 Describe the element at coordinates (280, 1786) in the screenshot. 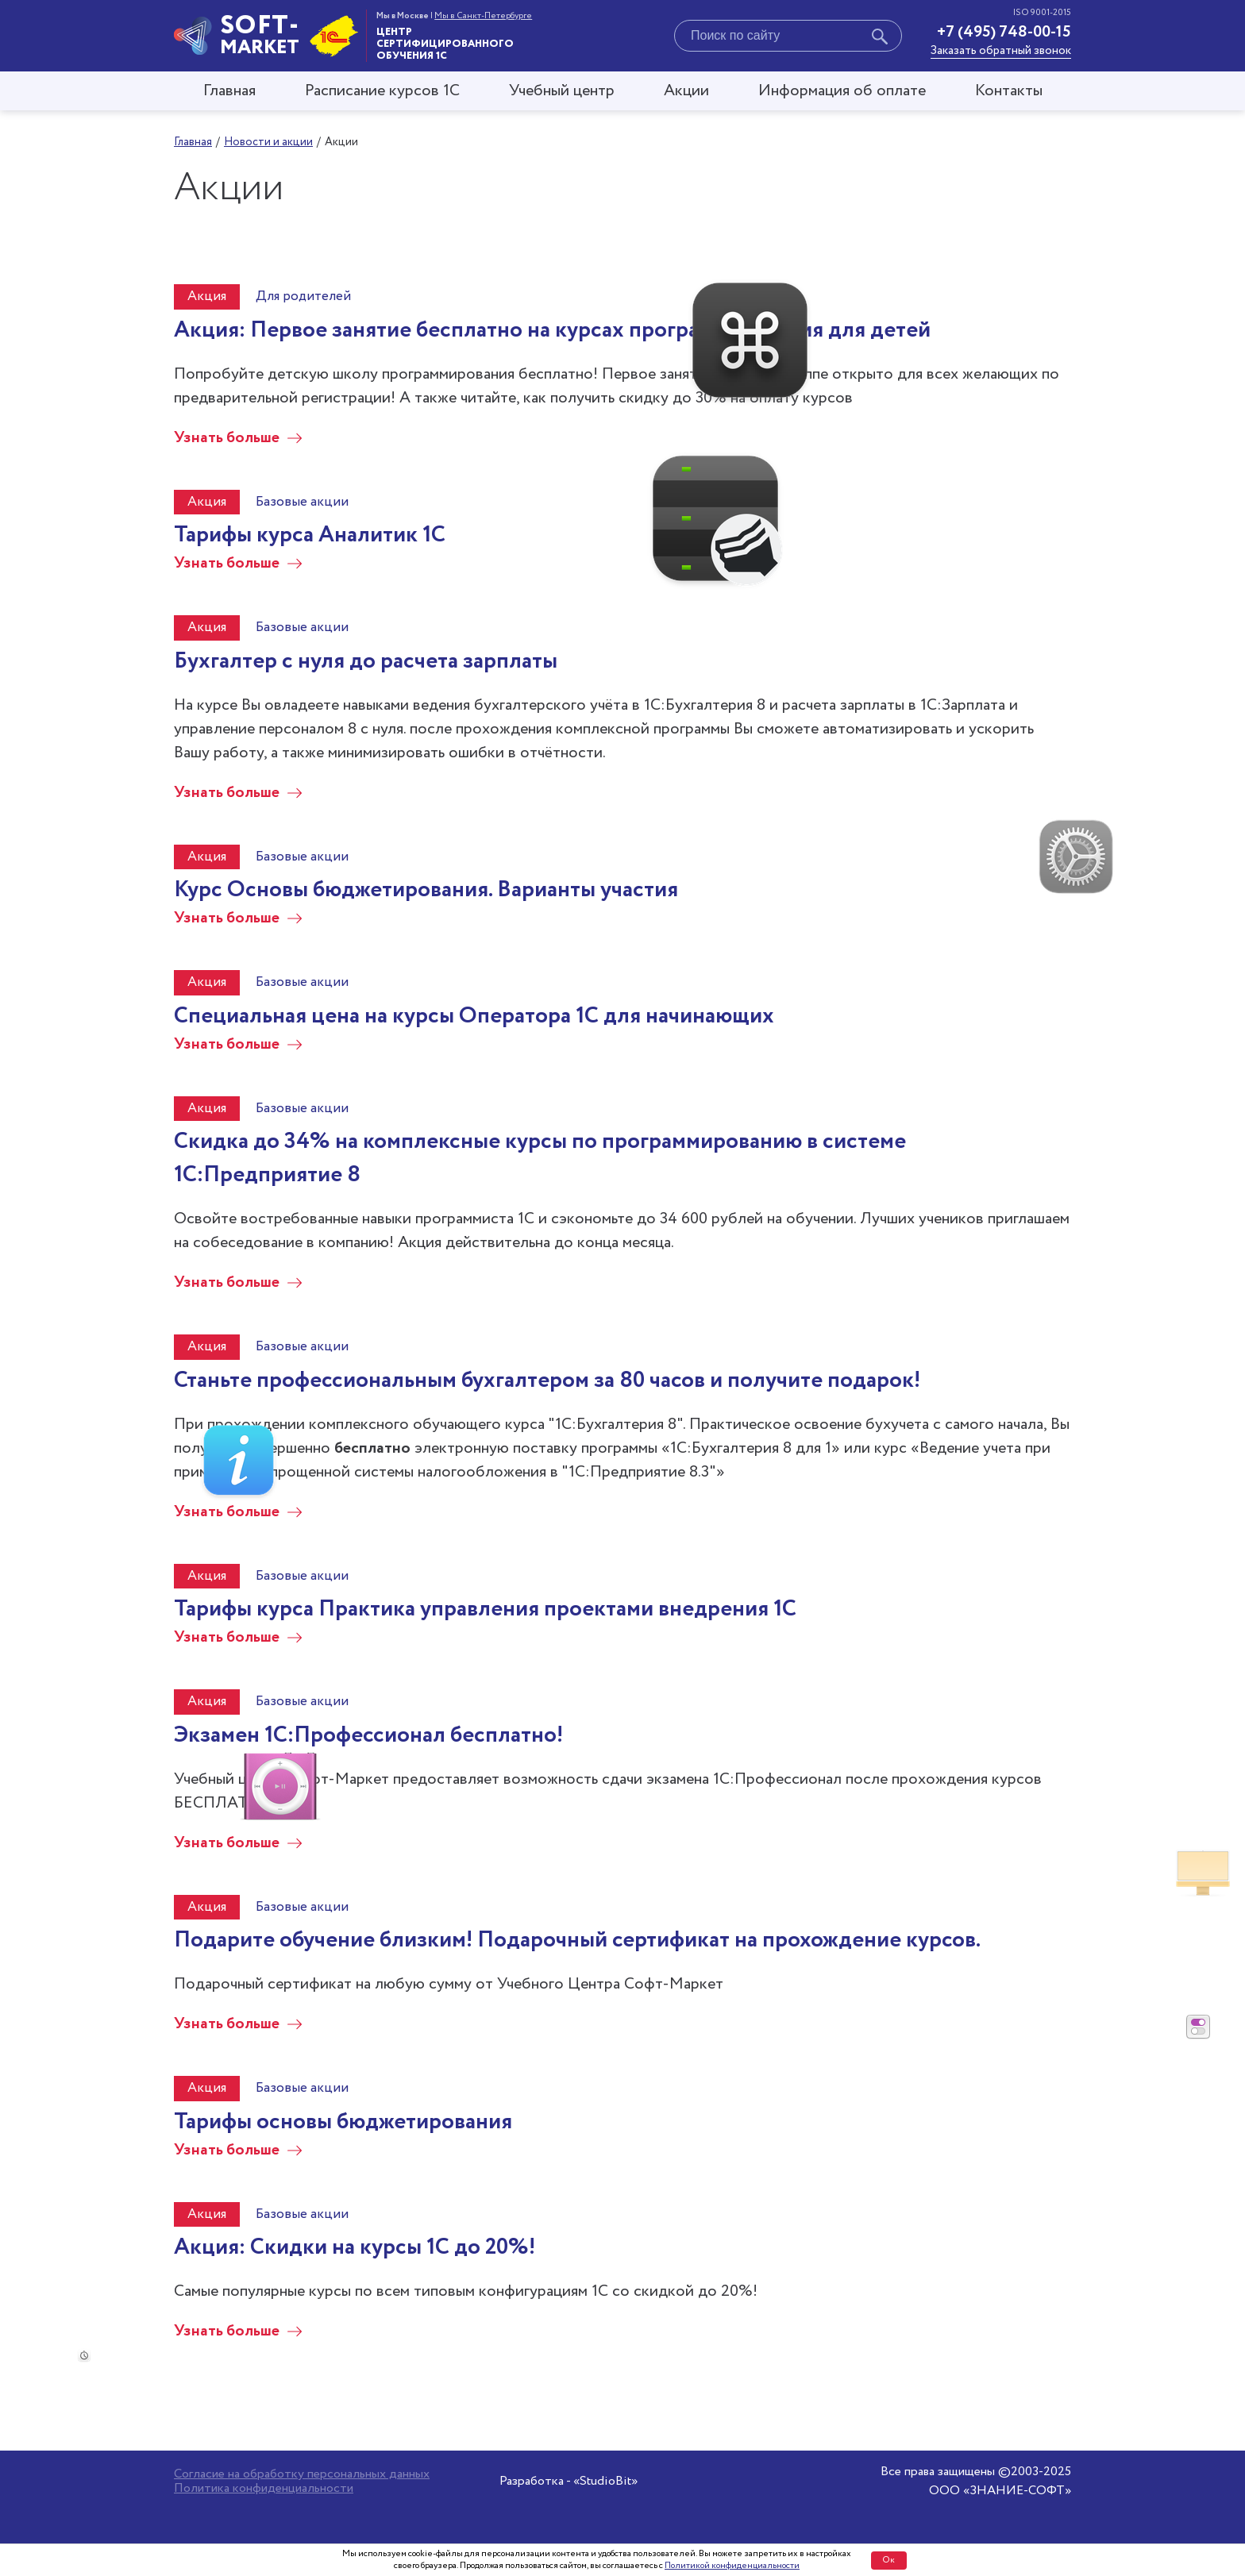

I see `iPod shuffle device connected` at that location.